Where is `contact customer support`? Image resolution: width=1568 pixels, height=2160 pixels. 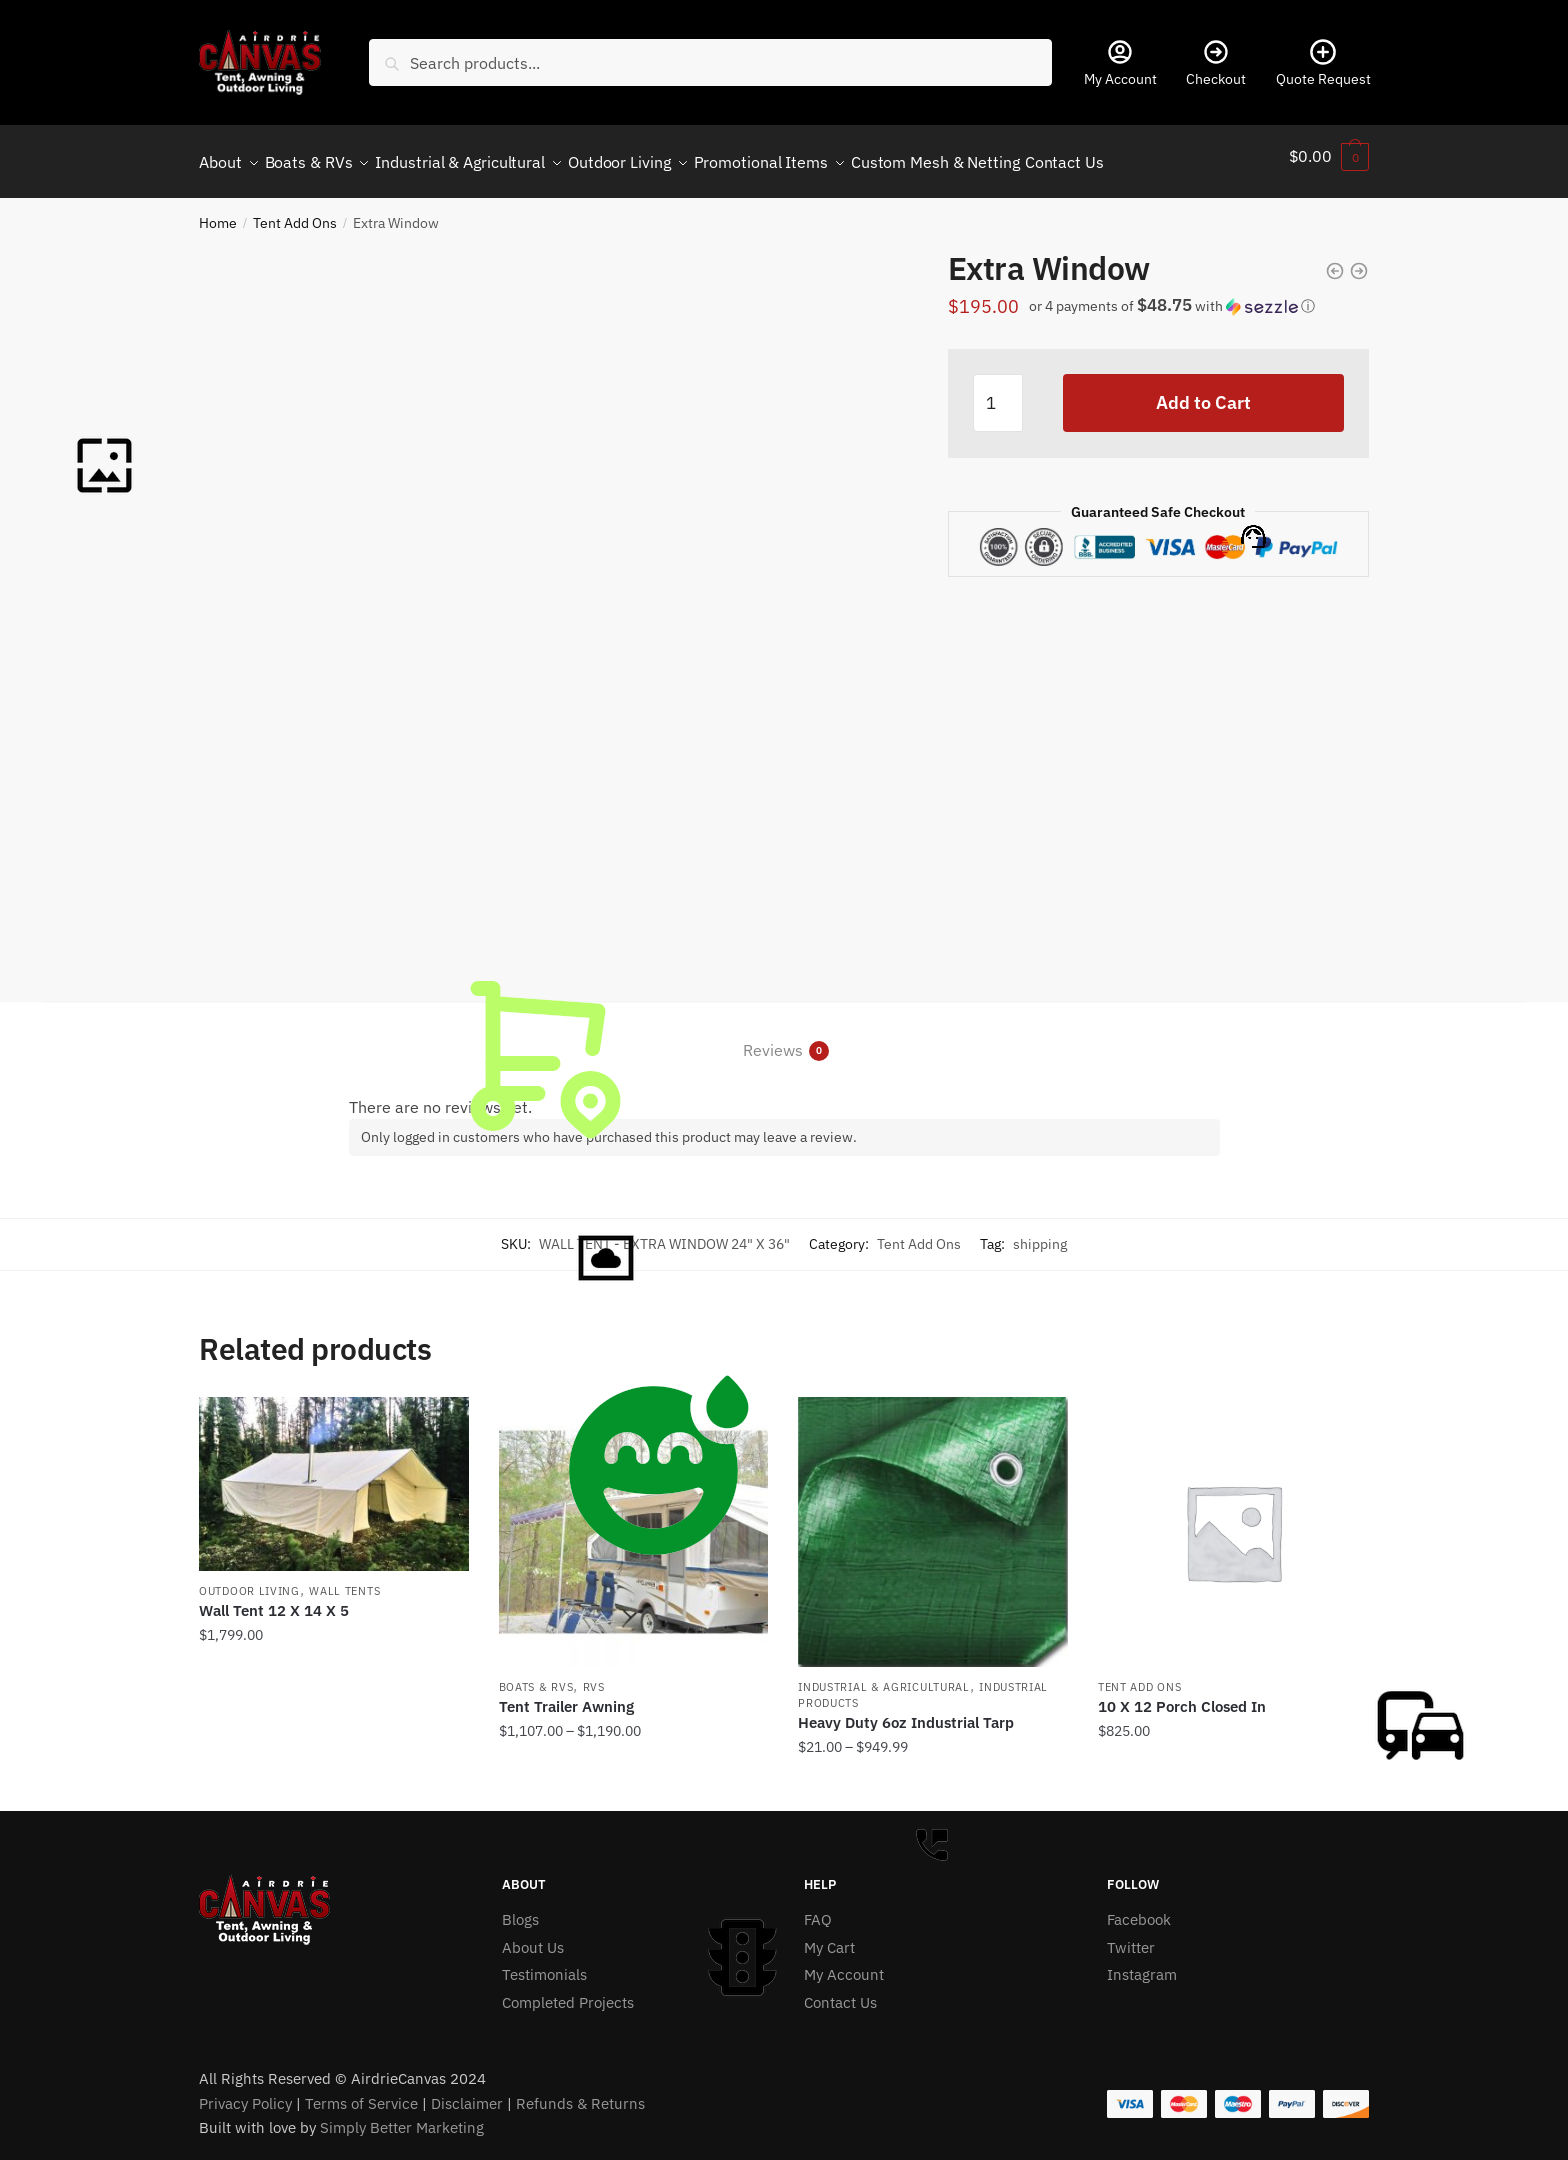 contact customer support is located at coordinates (1253, 536).